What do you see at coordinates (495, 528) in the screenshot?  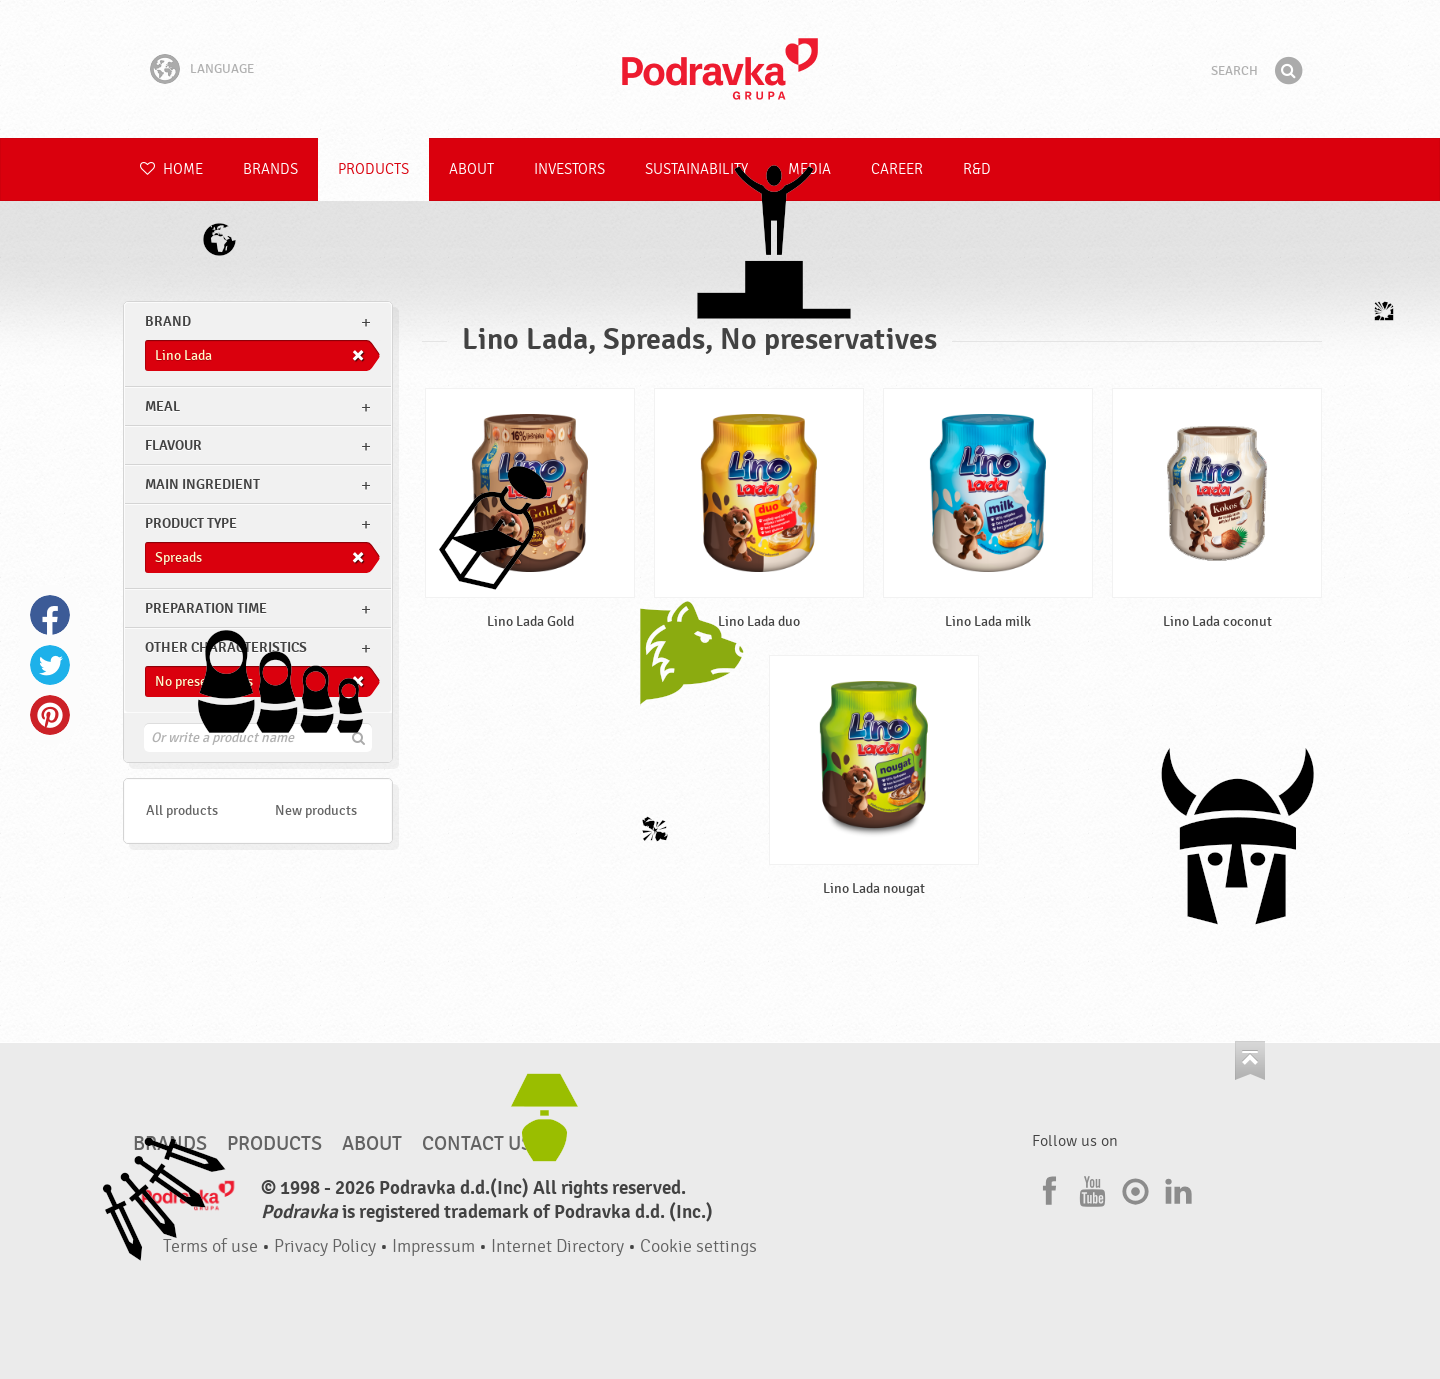 I see `potion or consumable item in inventory` at bounding box center [495, 528].